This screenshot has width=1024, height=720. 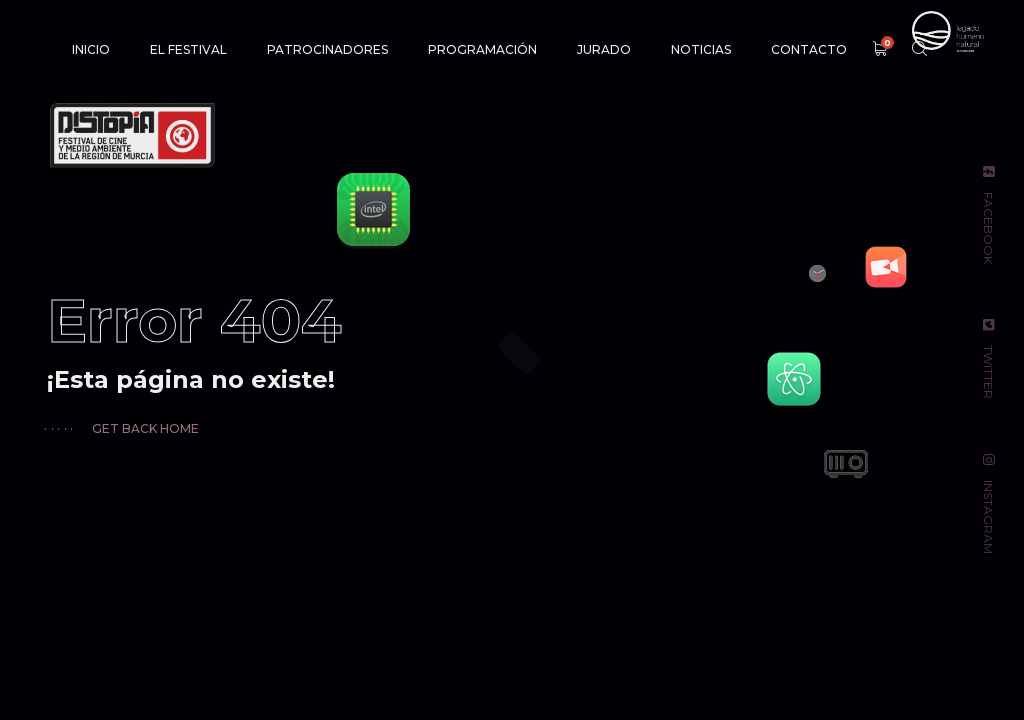 What do you see at coordinates (794, 379) in the screenshot?
I see `open Atom text editor` at bounding box center [794, 379].